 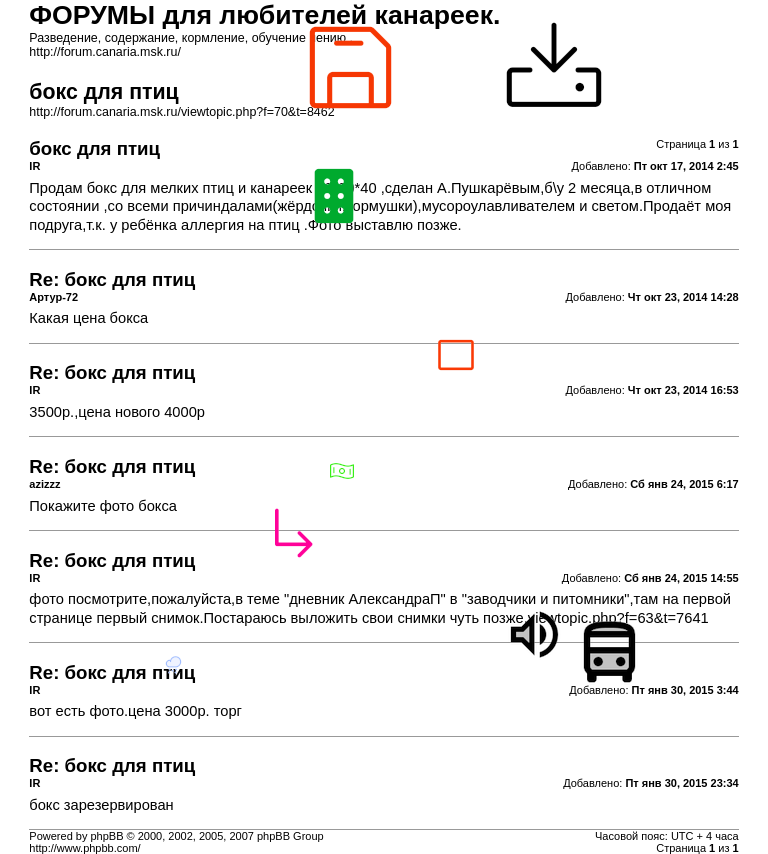 What do you see at coordinates (554, 70) in the screenshot?
I see `download a file to your device` at bounding box center [554, 70].